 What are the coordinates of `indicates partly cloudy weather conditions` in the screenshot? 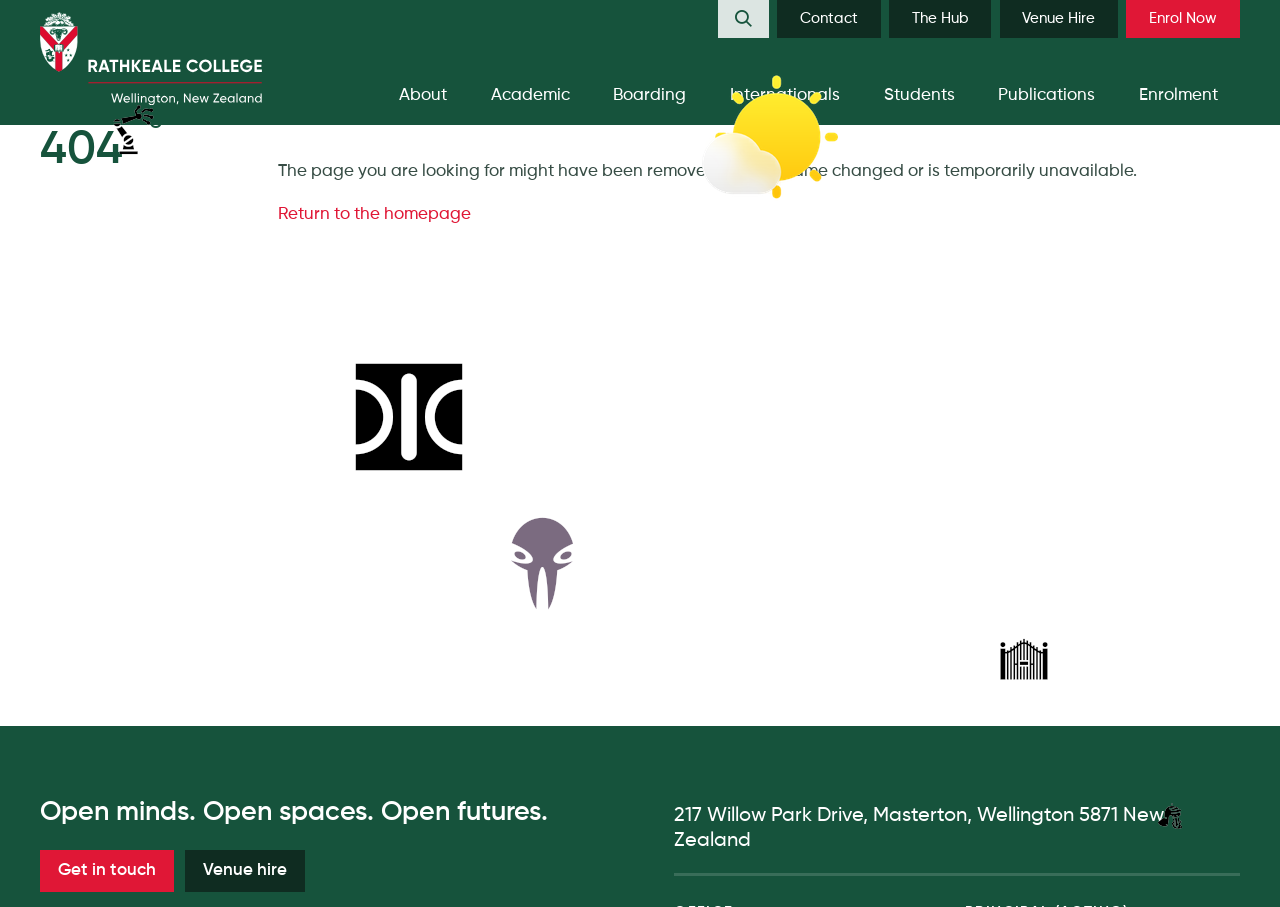 It's located at (770, 137).